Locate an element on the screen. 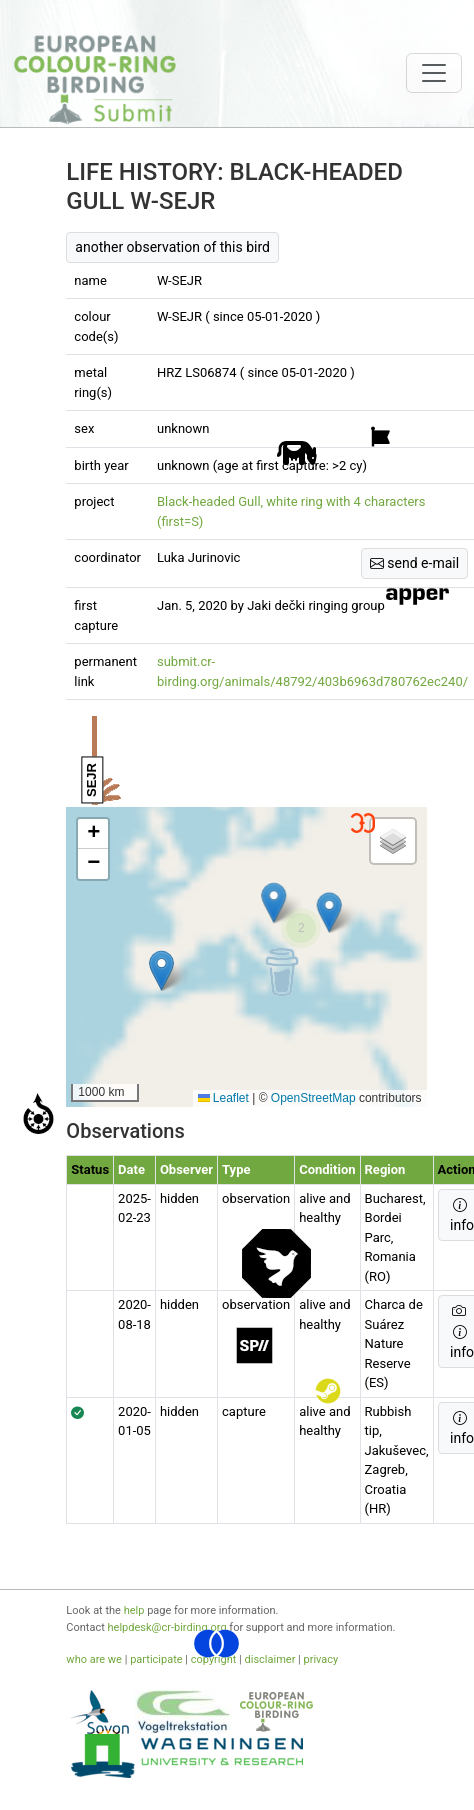  visit wikimedia commons is located at coordinates (38, 1113).